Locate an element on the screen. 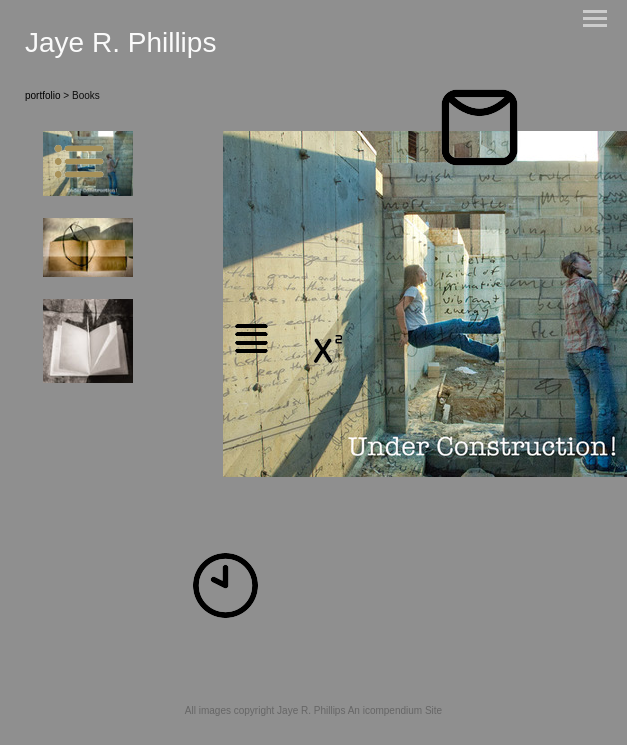 The height and width of the screenshot is (745, 627). hang dry laundry care instruction is located at coordinates (479, 127).